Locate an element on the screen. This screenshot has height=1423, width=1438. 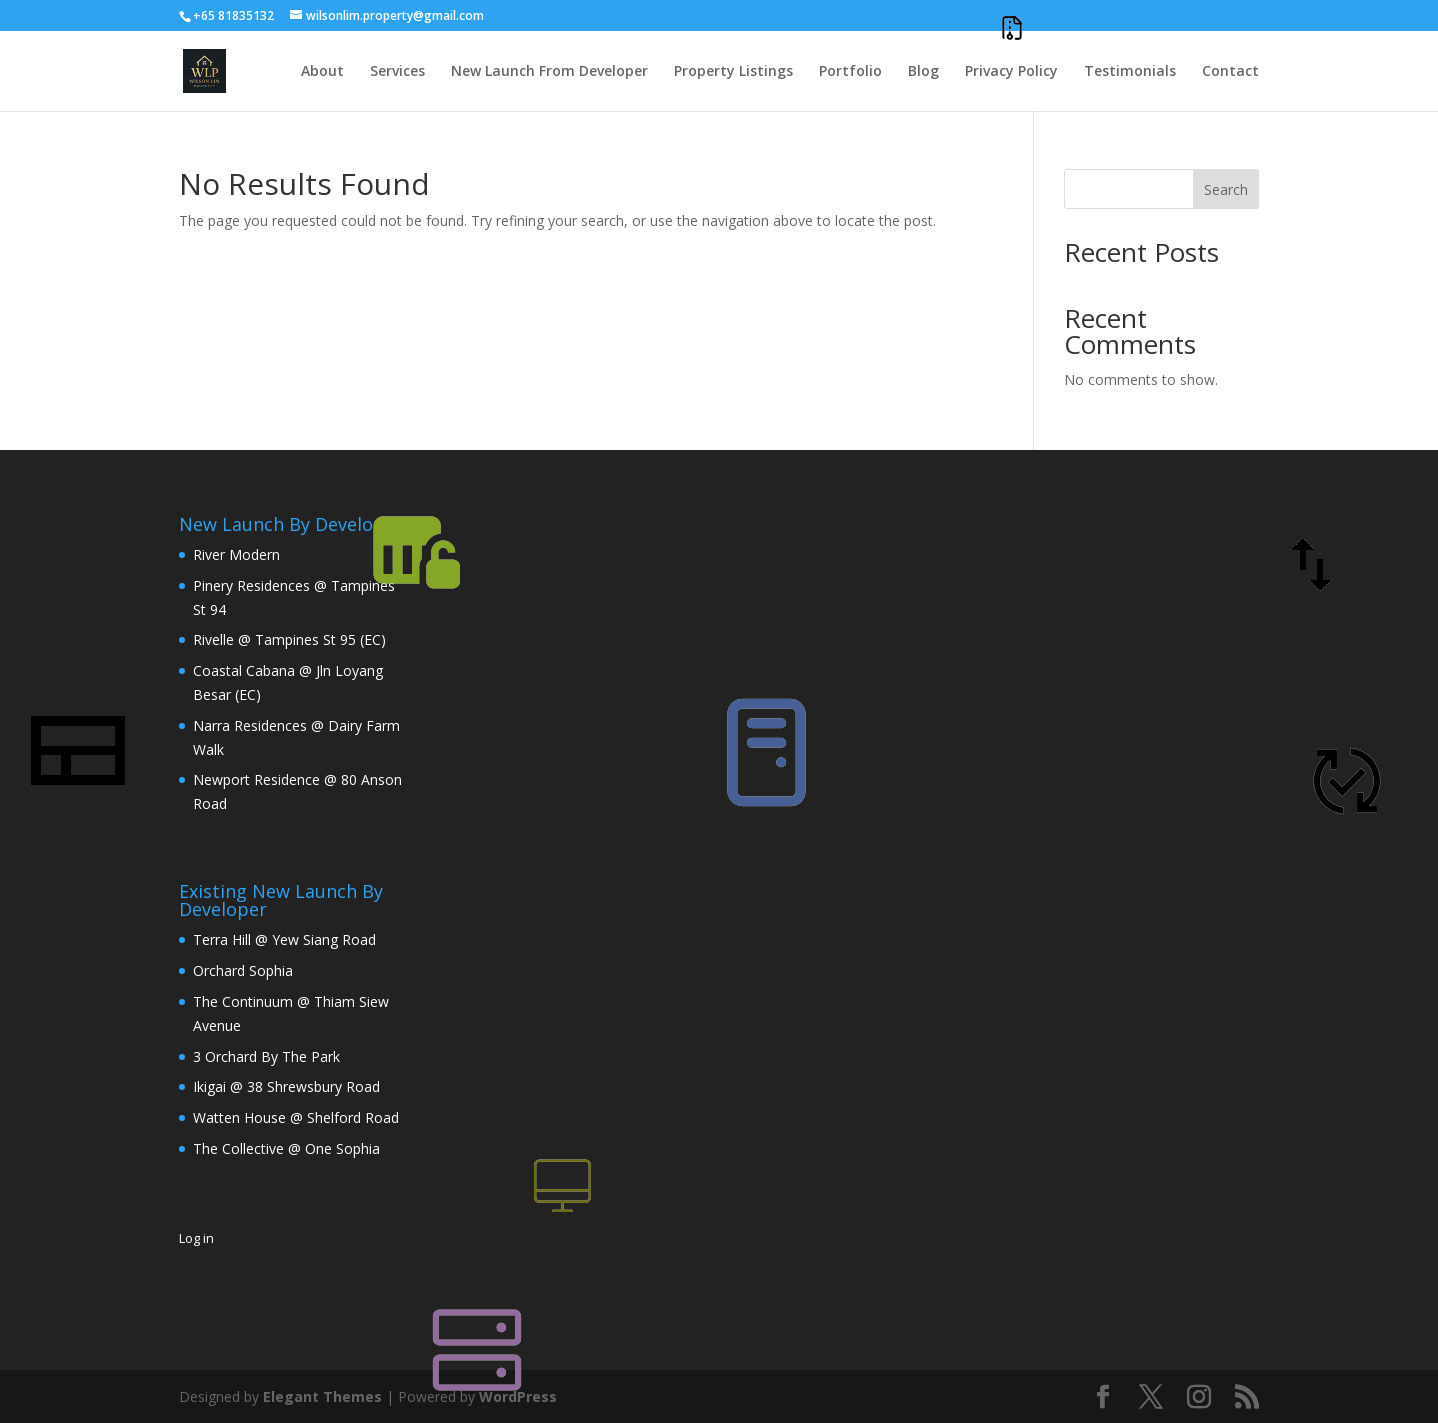
import or export data is located at coordinates (1311, 564).